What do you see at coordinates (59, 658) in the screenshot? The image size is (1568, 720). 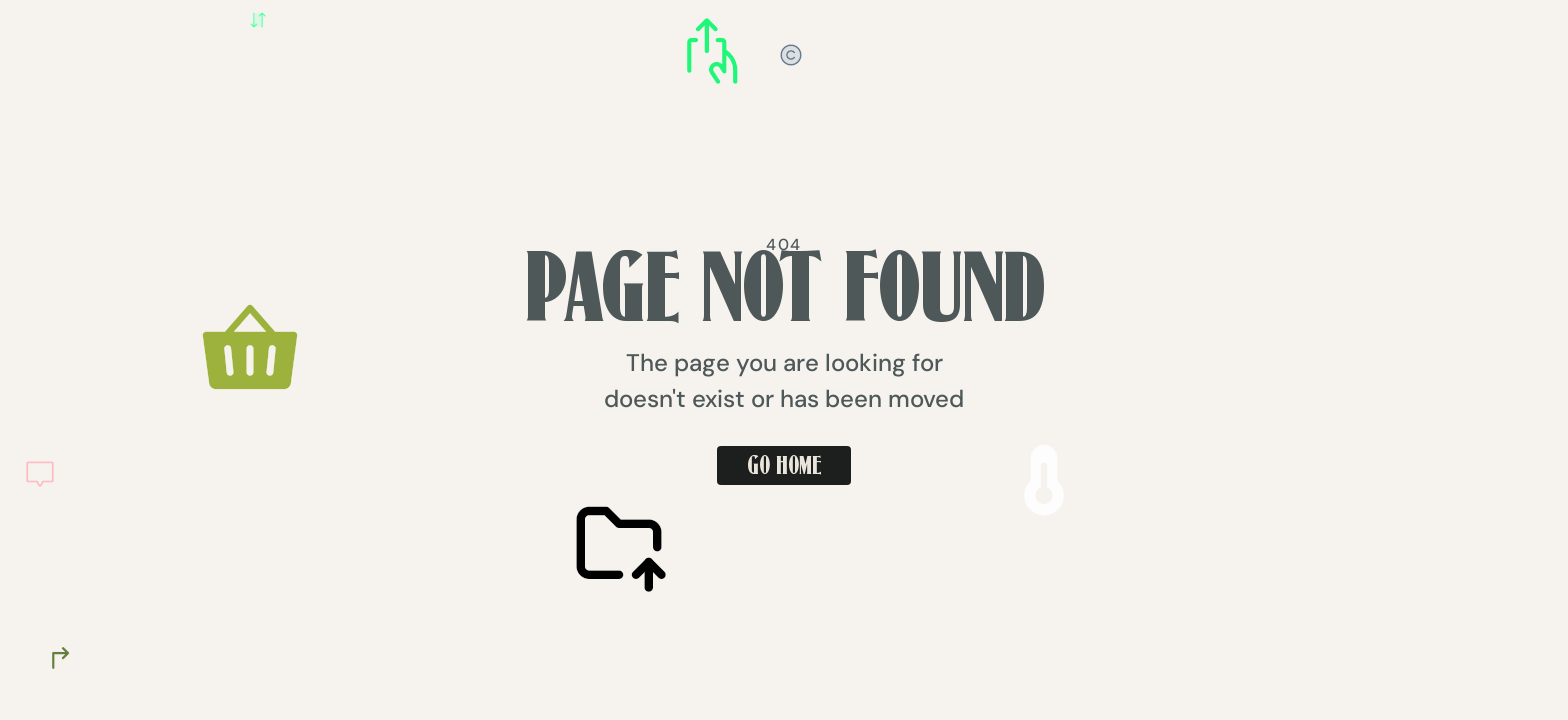 I see `reply to a message or forward content` at bounding box center [59, 658].